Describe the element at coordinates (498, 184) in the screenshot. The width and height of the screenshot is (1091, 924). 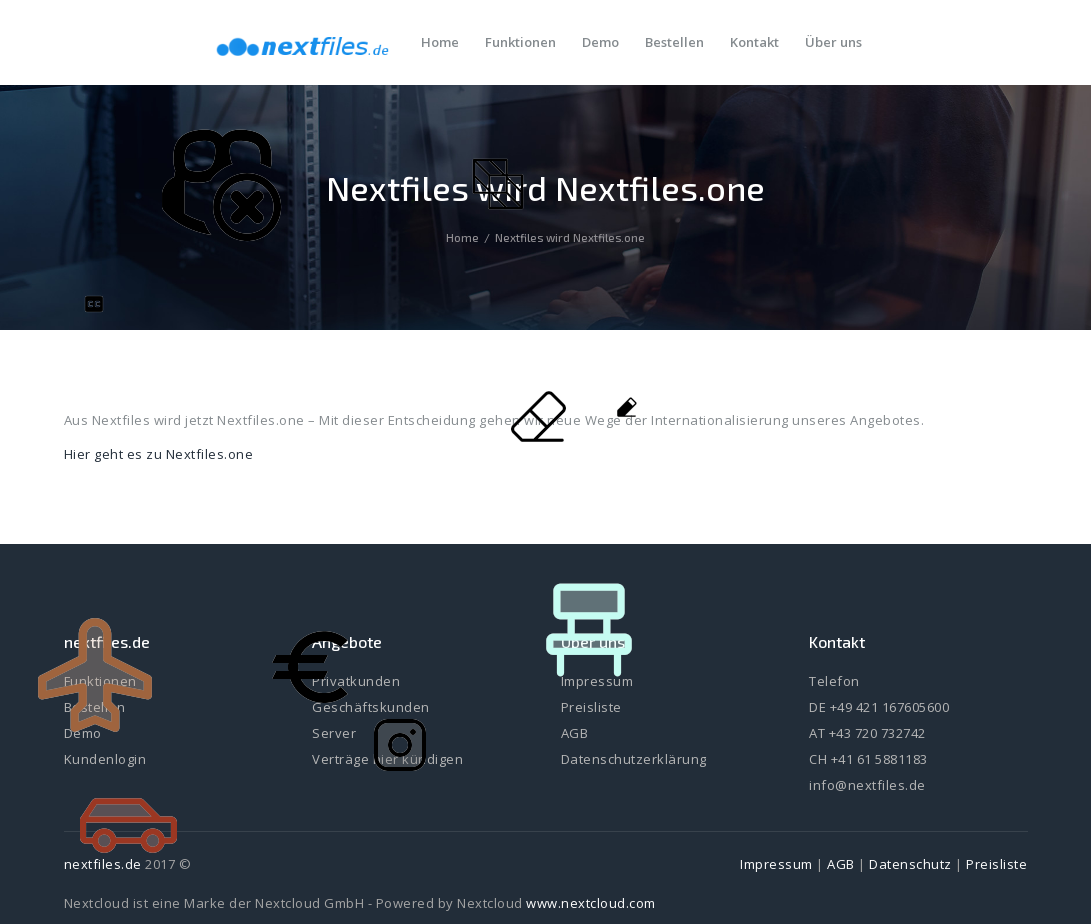
I see `exclude overlapping areas in shape editing` at that location.